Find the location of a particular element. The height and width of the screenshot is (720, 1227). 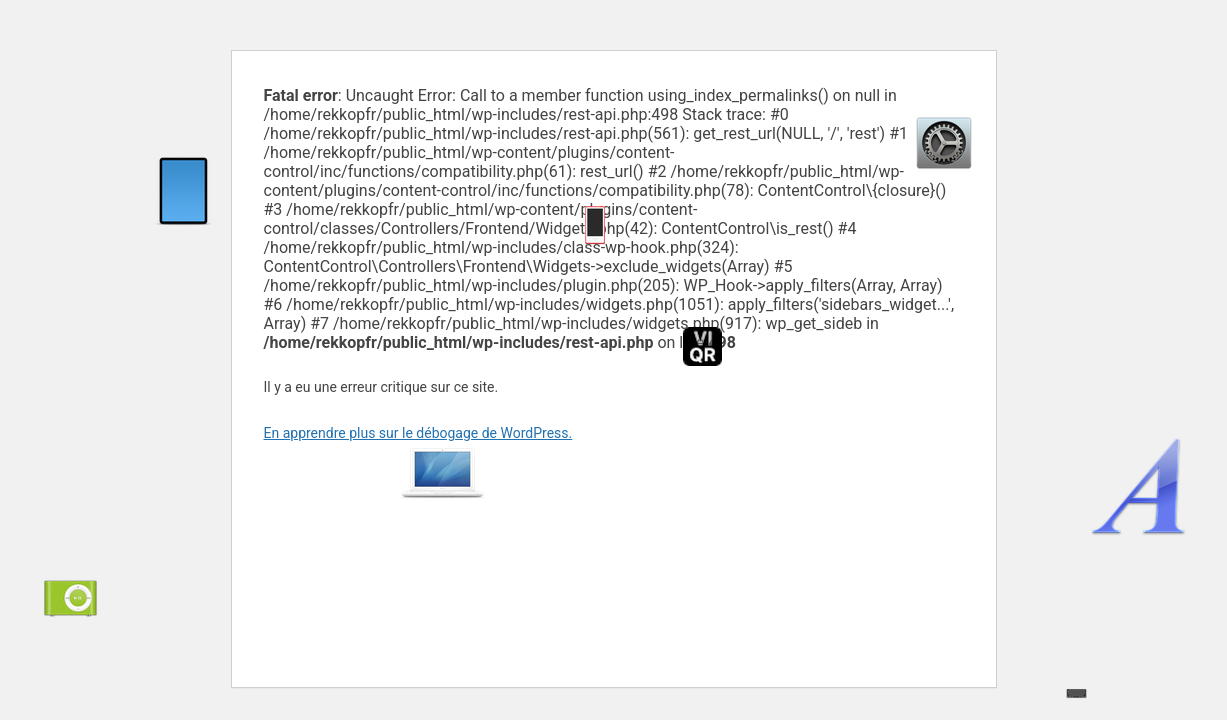

switch to Vietnamese VIQR input method is located at coordinates (702, 346).